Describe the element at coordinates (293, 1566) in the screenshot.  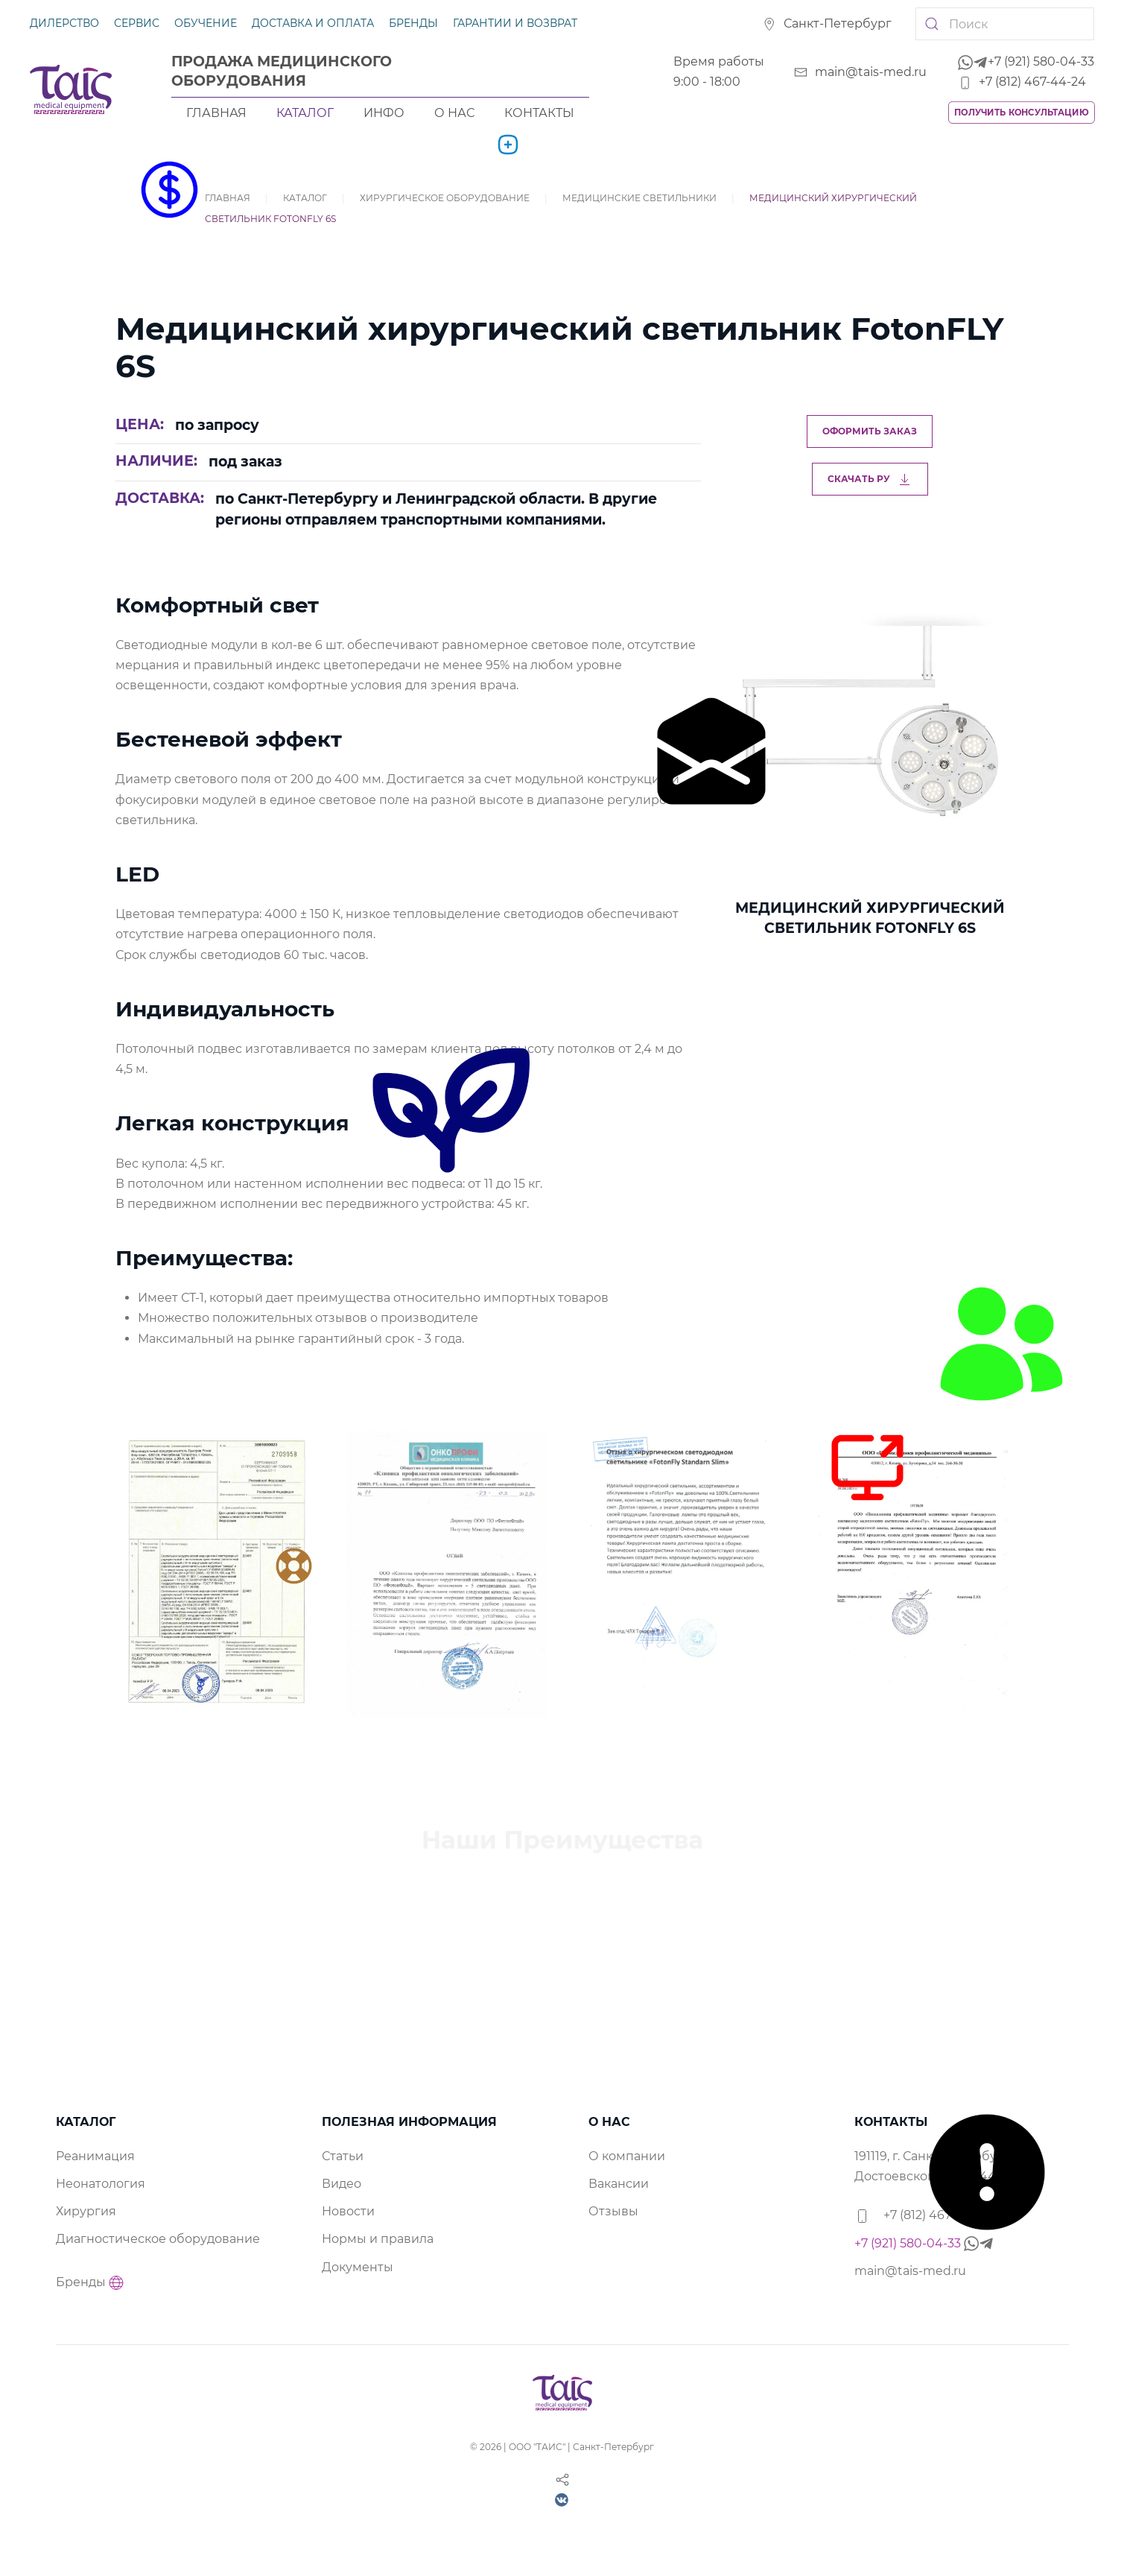
I see `access help or support center` at that location.